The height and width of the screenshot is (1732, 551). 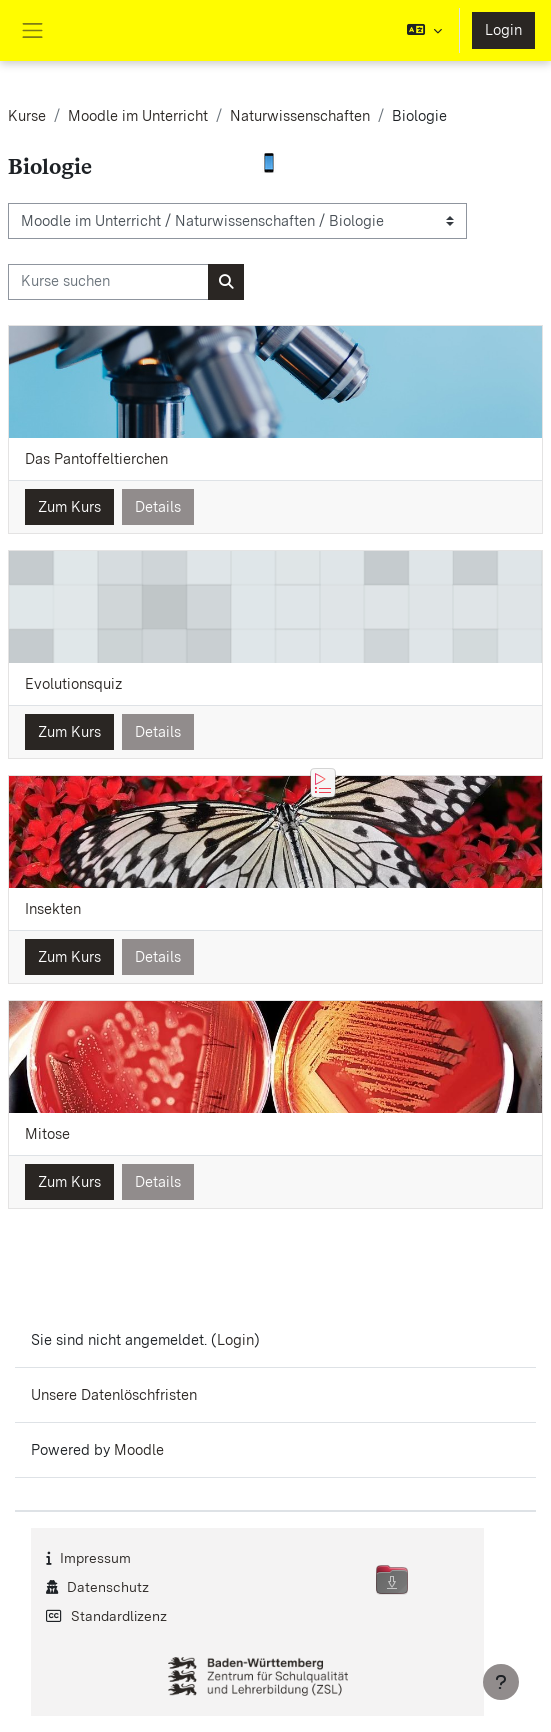 I want to click on iPod Touch device connected to your computer, so click(x=269, y=163).